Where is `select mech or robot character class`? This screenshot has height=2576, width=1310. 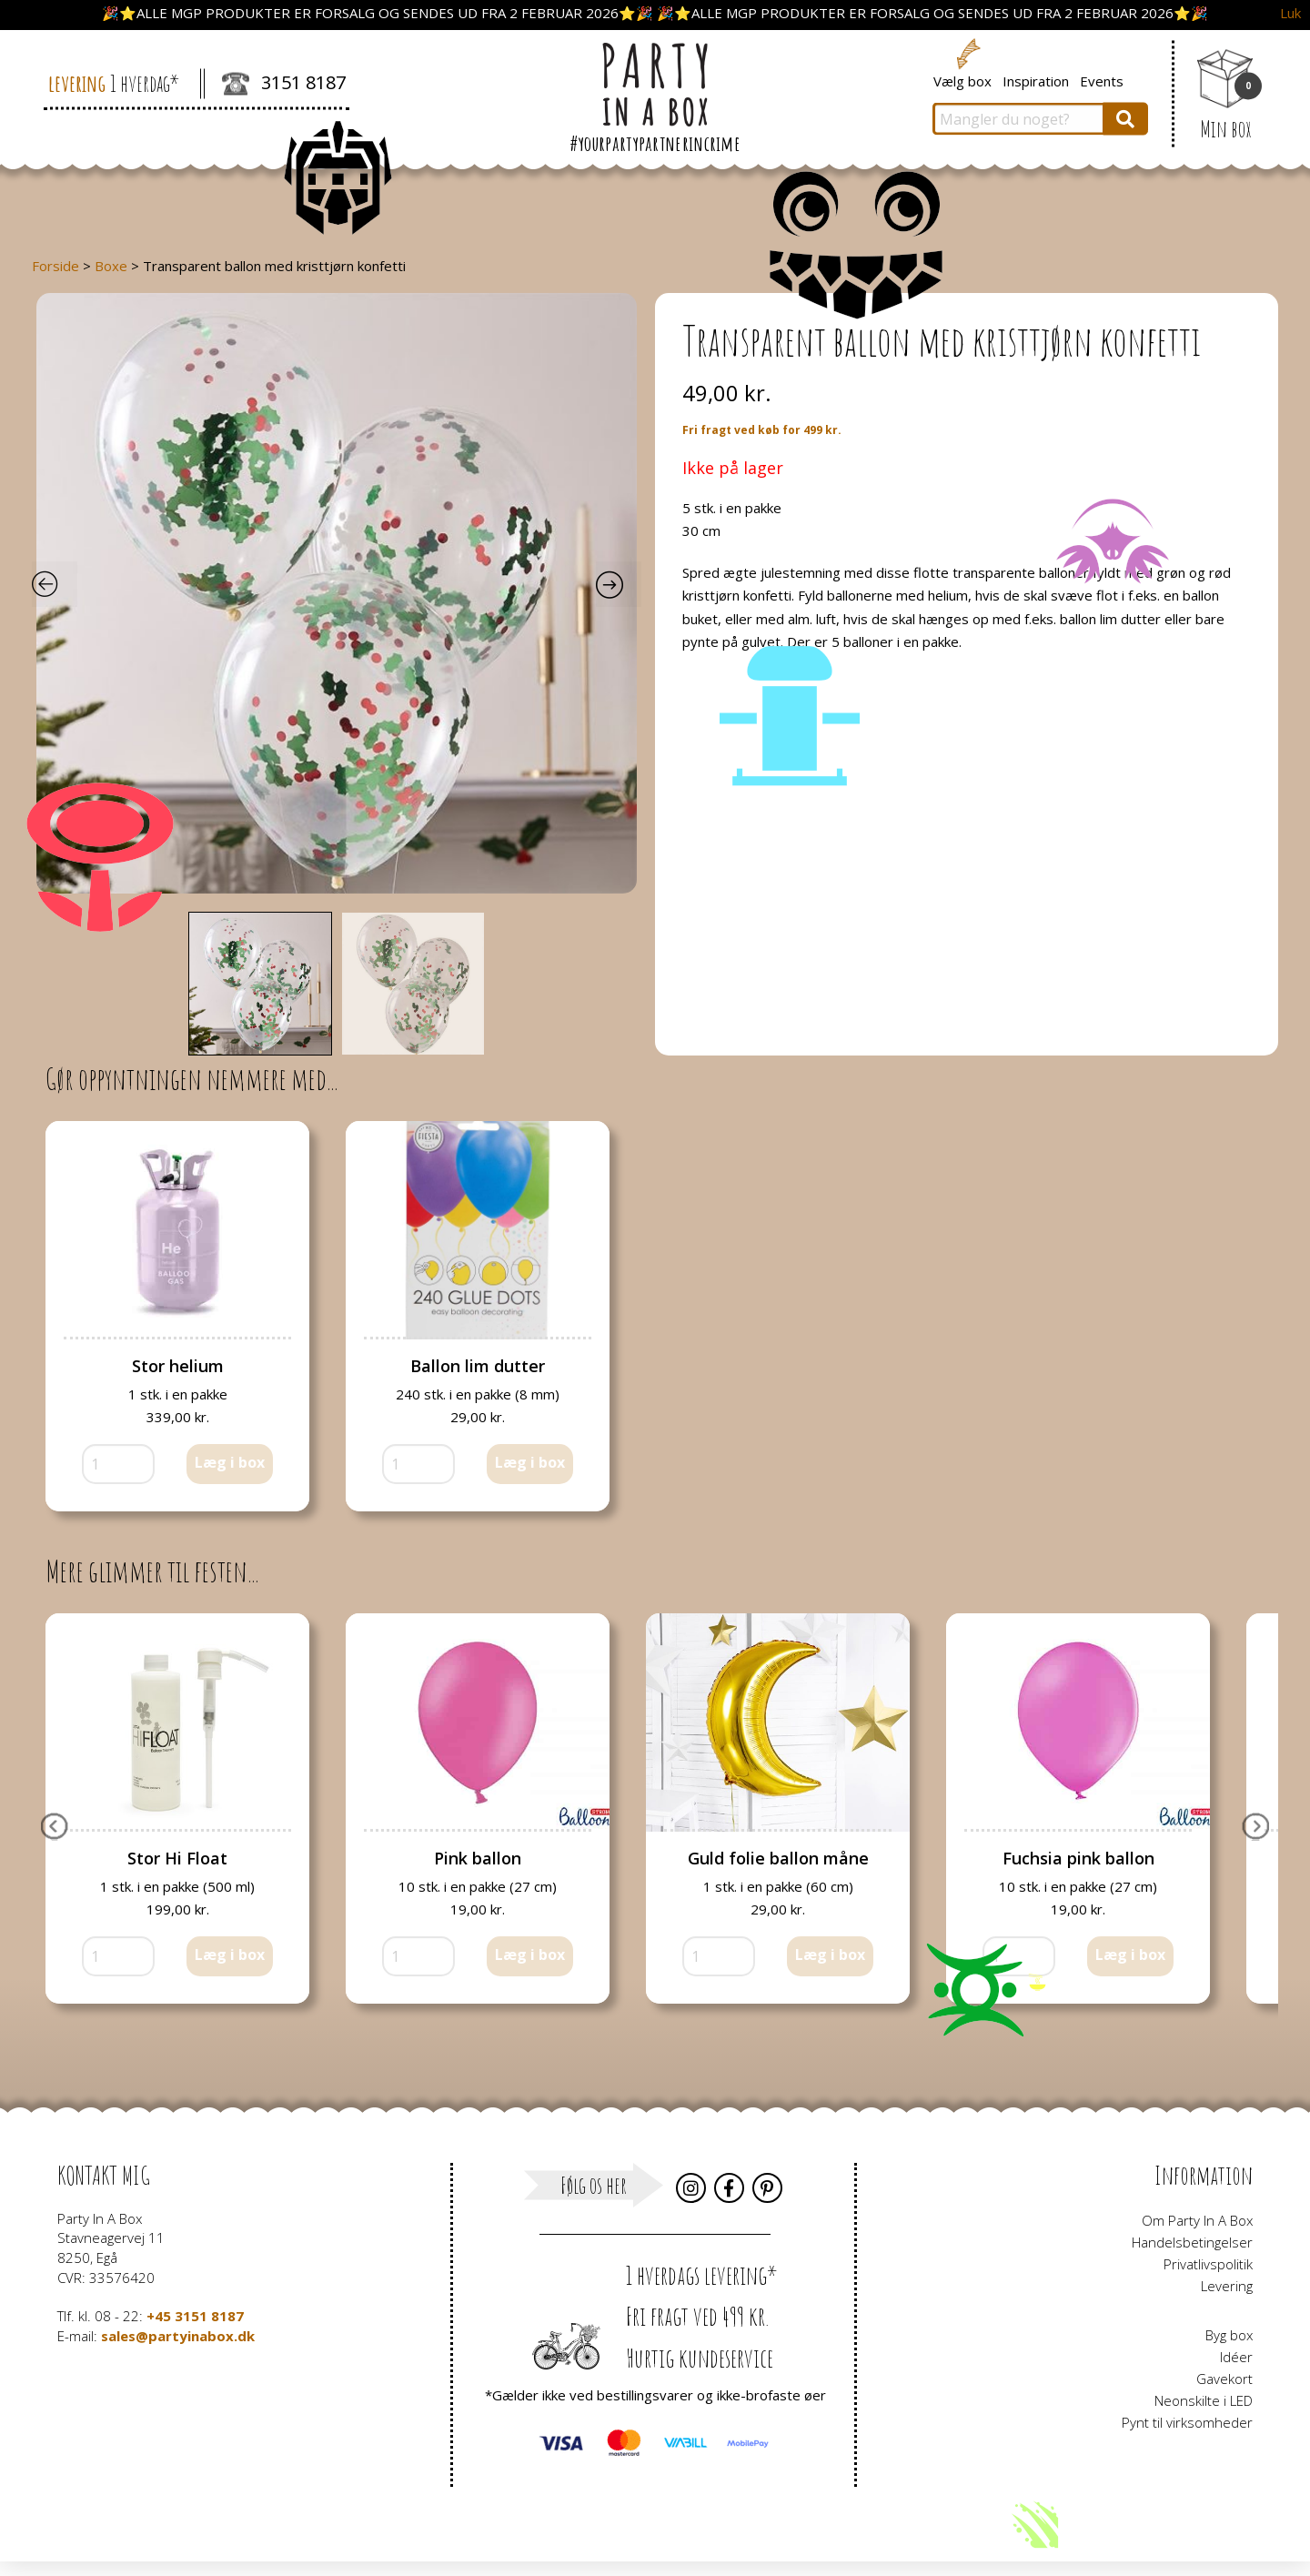 select mech or robot character class is located at coordinates (338, 177).